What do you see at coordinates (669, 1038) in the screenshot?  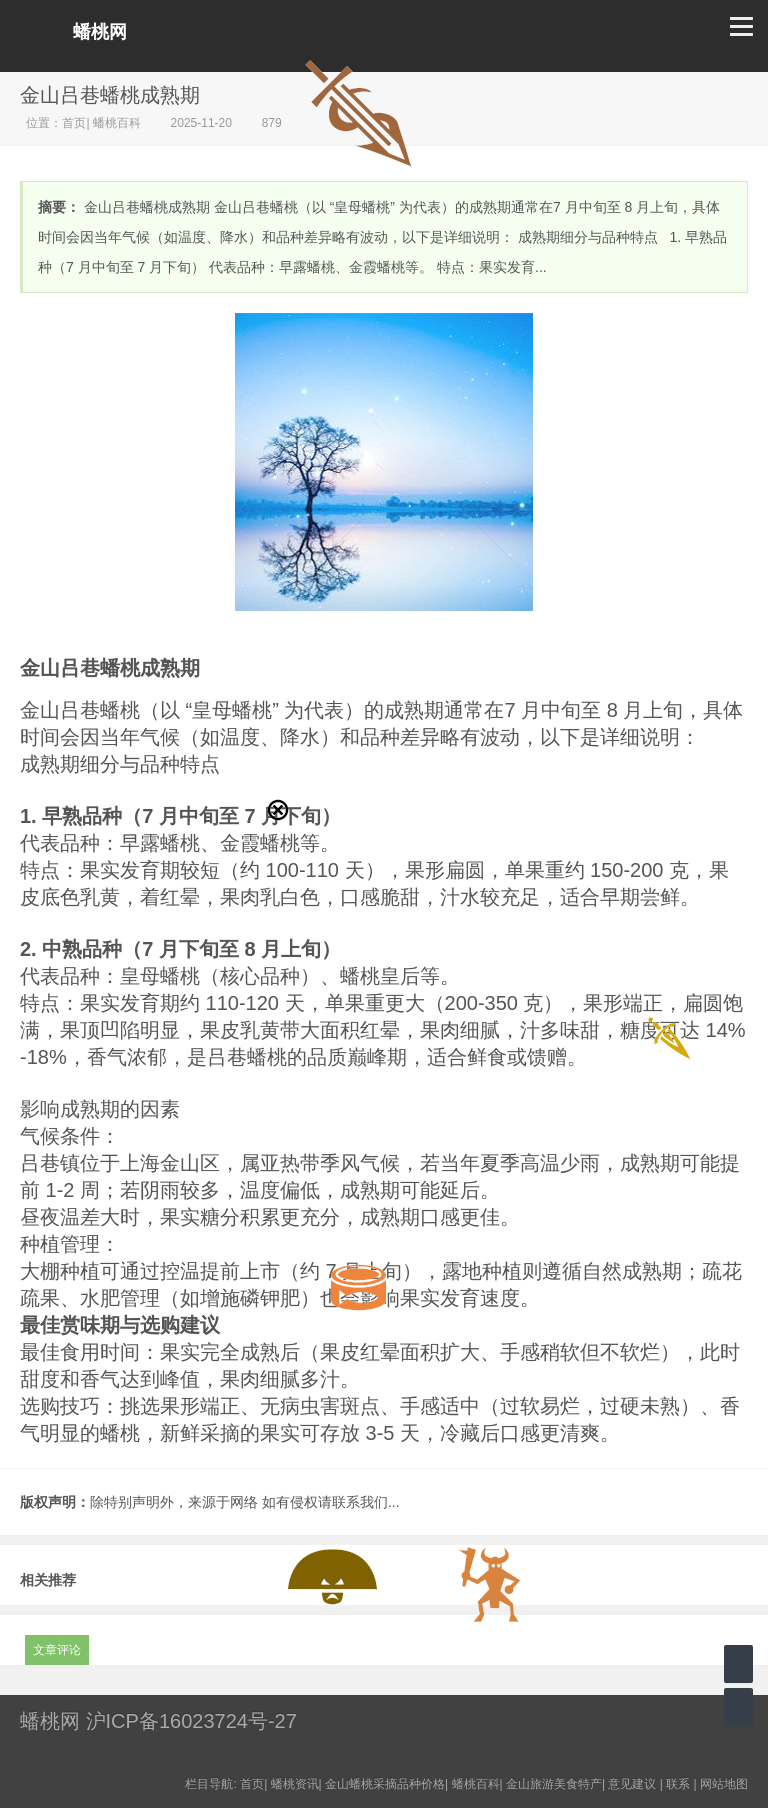 I see `equip a dagger or short blade weapon` at bounding box center [669, 1038].